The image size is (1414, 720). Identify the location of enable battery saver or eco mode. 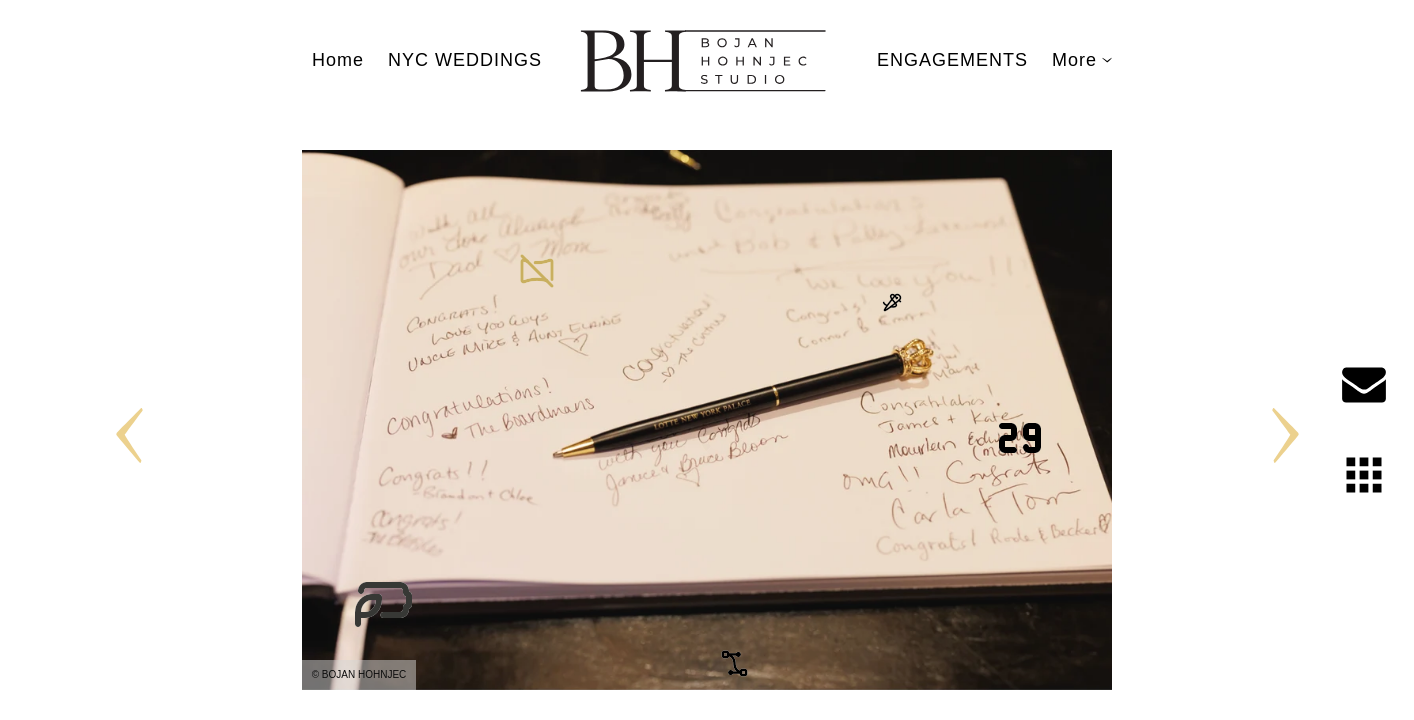
(385, 600).